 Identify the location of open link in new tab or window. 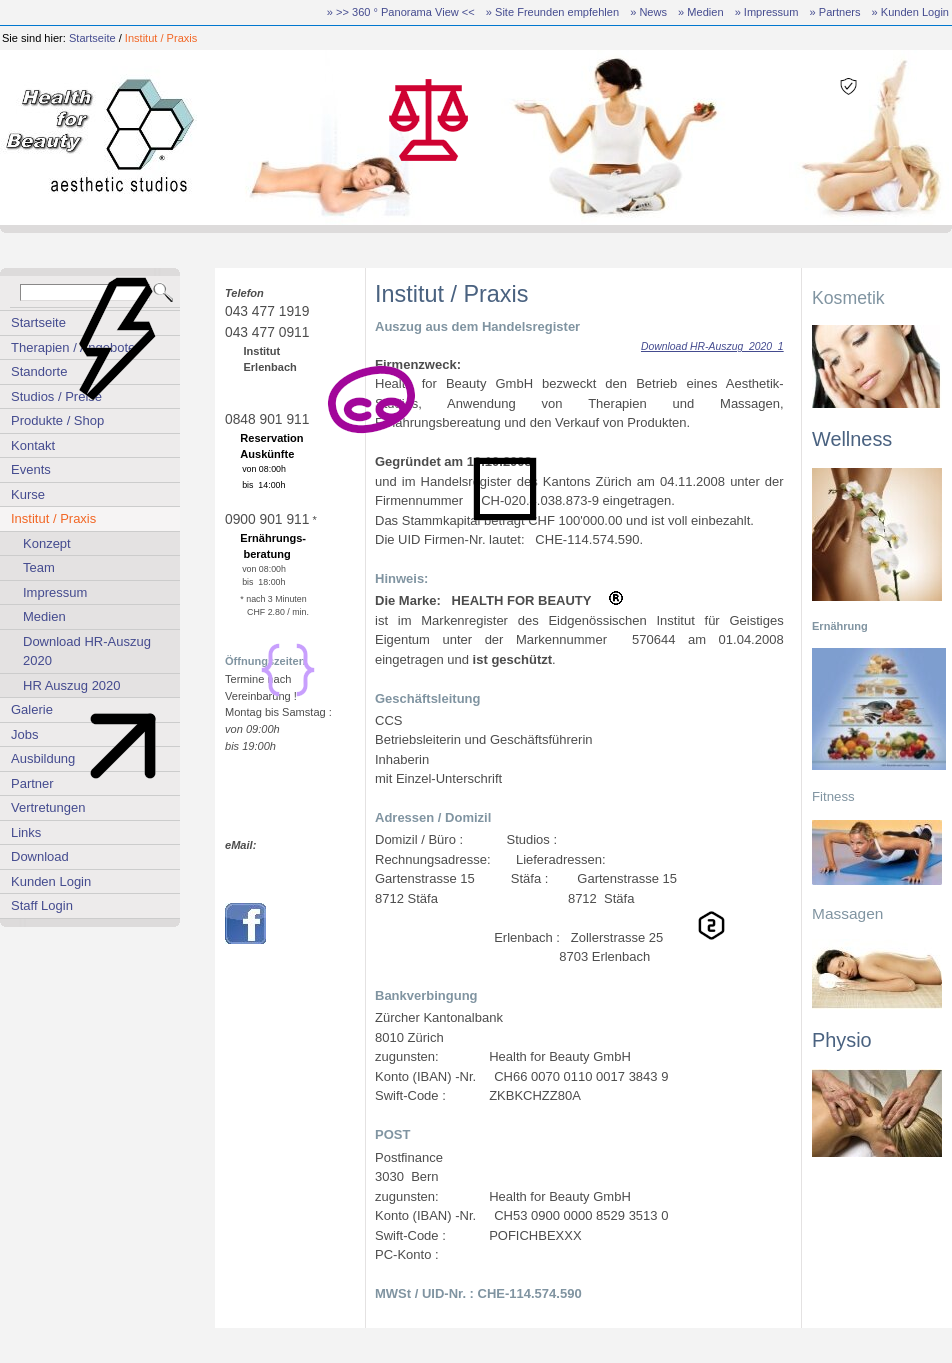
(123, 746).